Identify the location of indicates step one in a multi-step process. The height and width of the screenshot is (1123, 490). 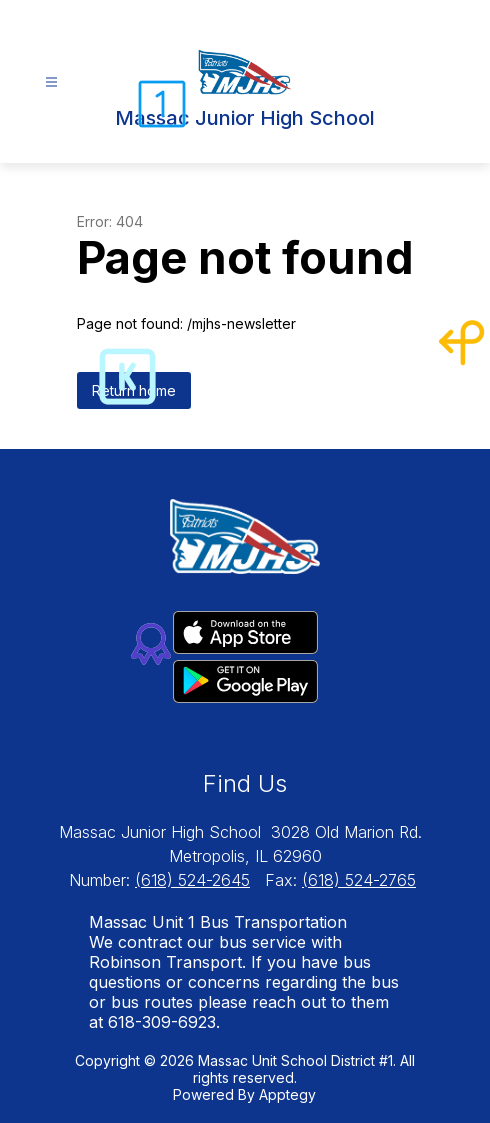
(162, 104).